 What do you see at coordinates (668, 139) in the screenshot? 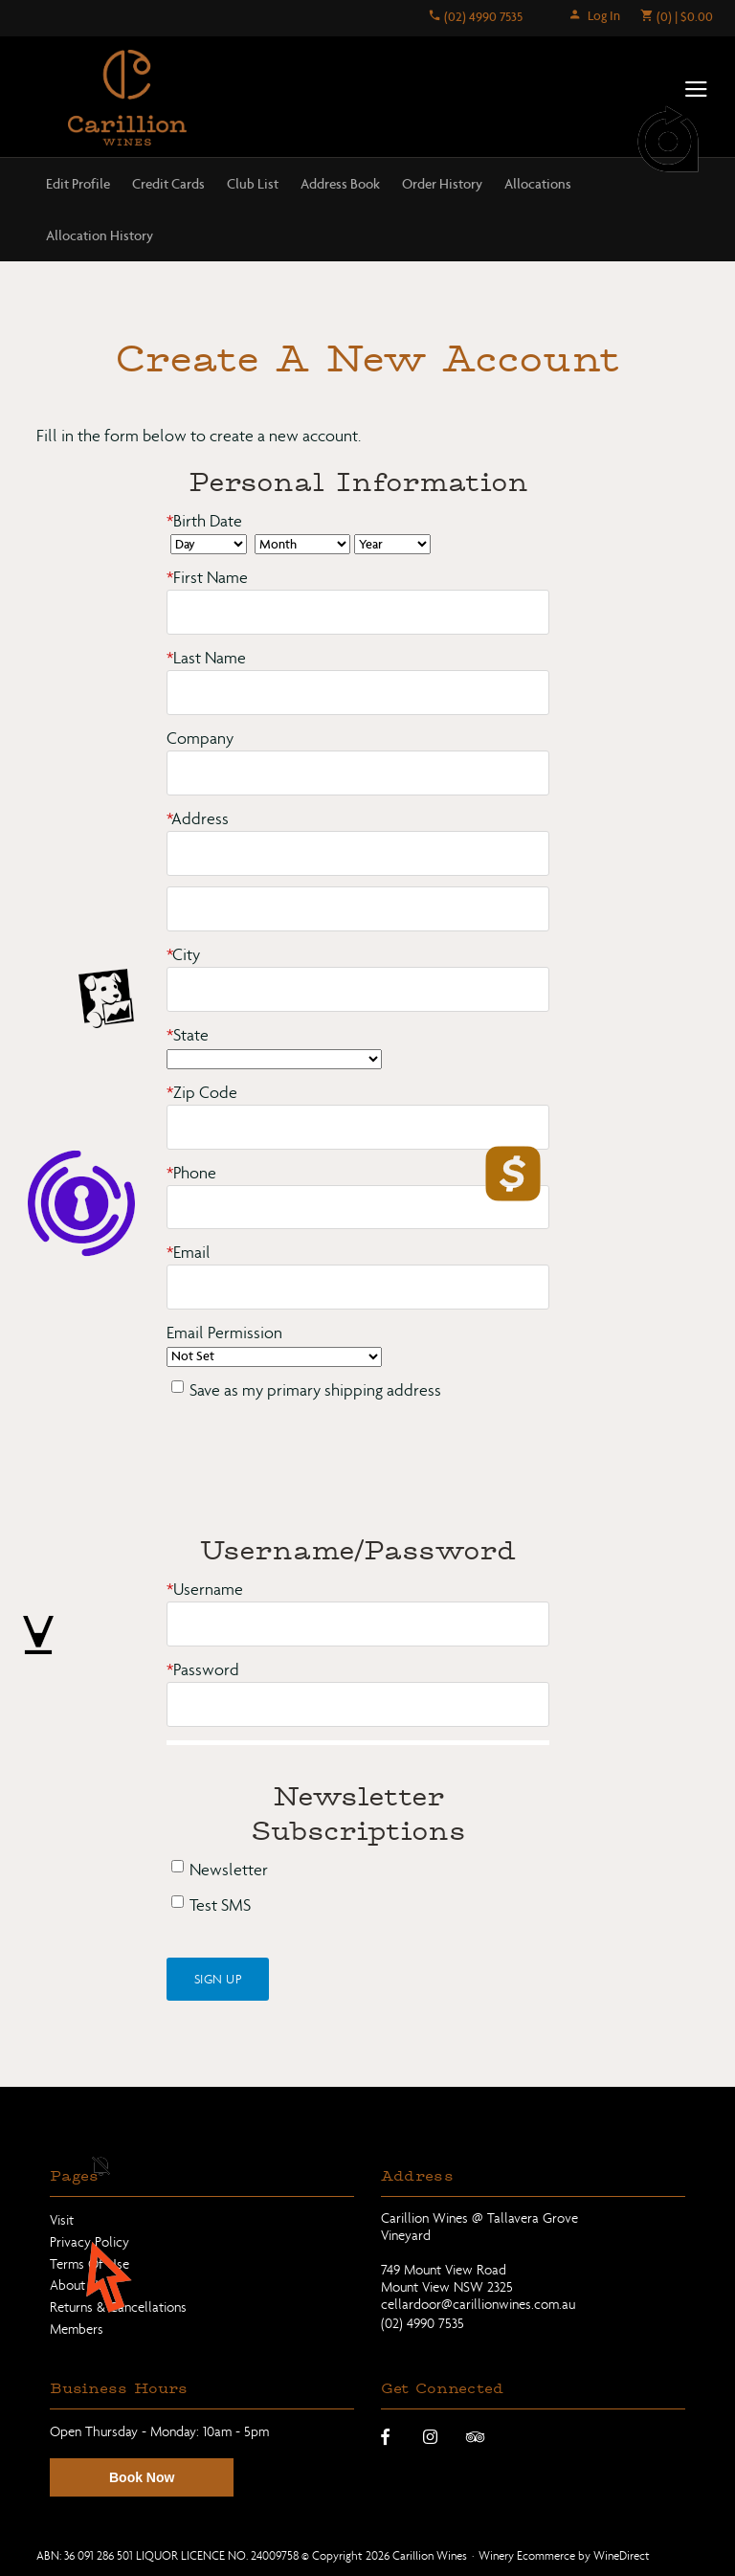
I see `rev.com logo - access transcription and captioning services` at bounding box center [668, 139].